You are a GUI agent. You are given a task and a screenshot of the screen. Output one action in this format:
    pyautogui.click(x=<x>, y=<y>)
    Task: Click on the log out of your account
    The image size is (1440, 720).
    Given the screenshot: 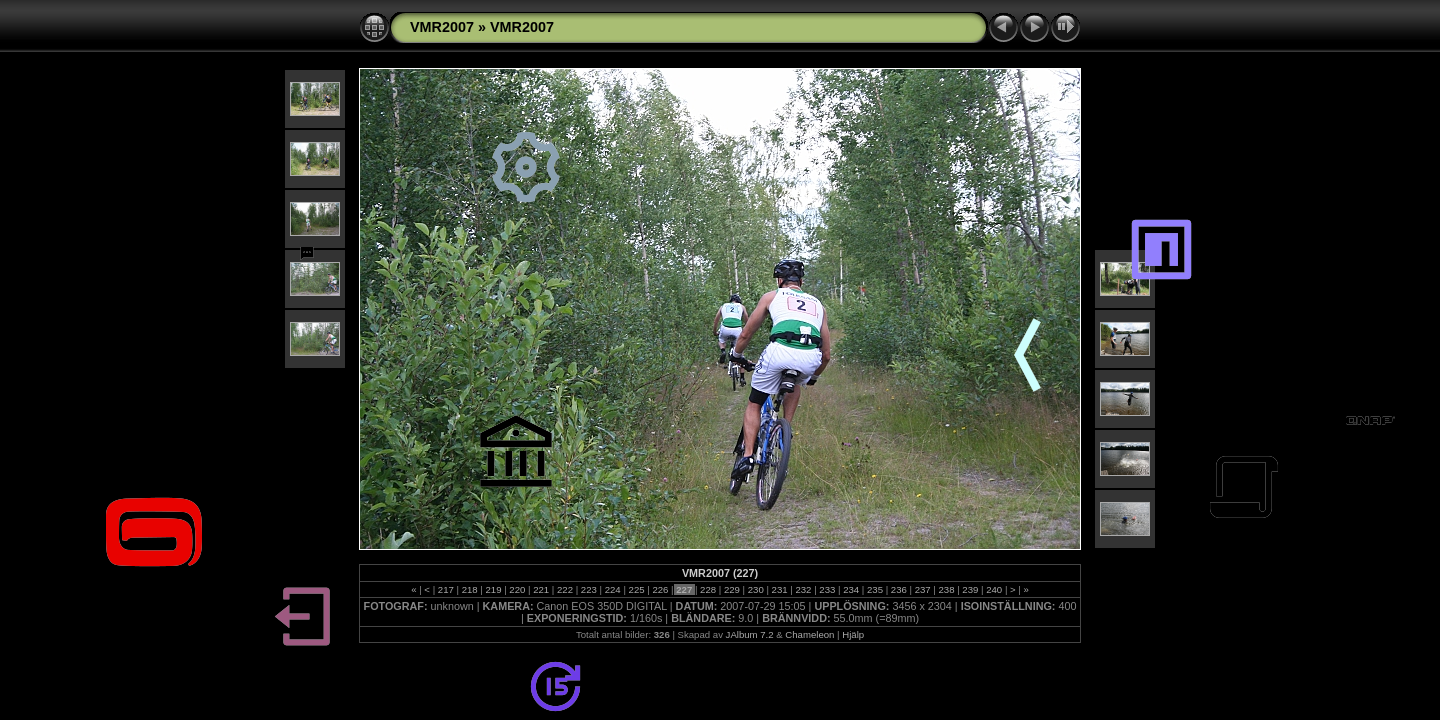 What is the action you would take?
    pyautogui.click(x=306, y=616)
    